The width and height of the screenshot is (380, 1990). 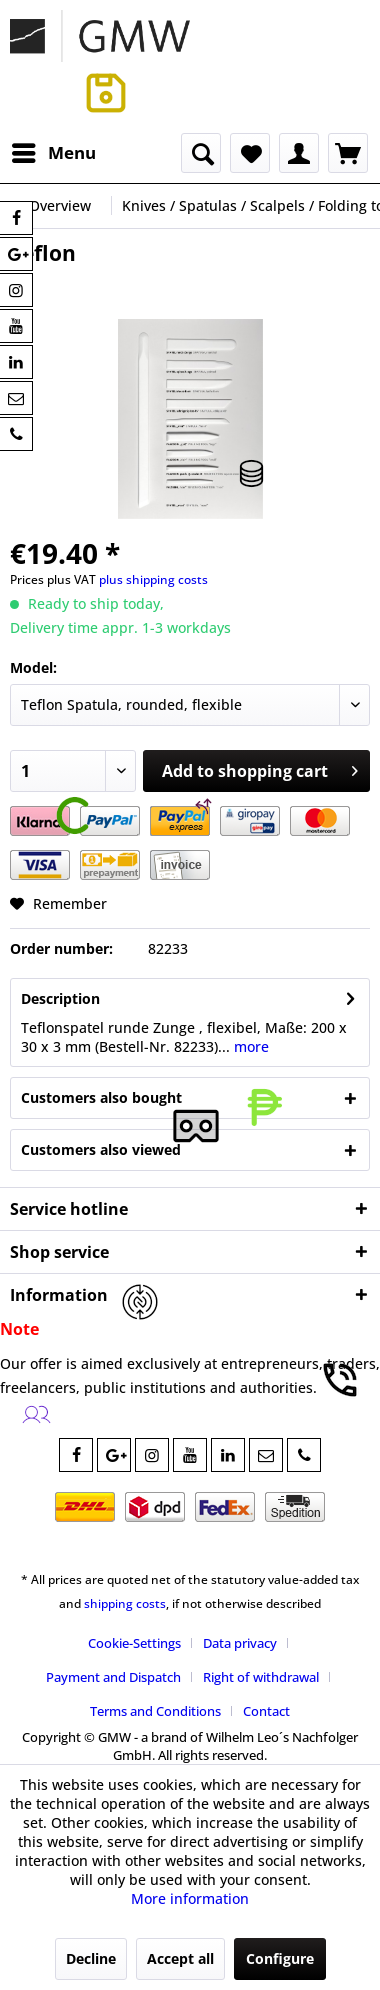 What do you see at coordinates (196, 1126) in the screenshot?
I see `launch virtual reality or VR mode` at bounding box center [196, 1126].